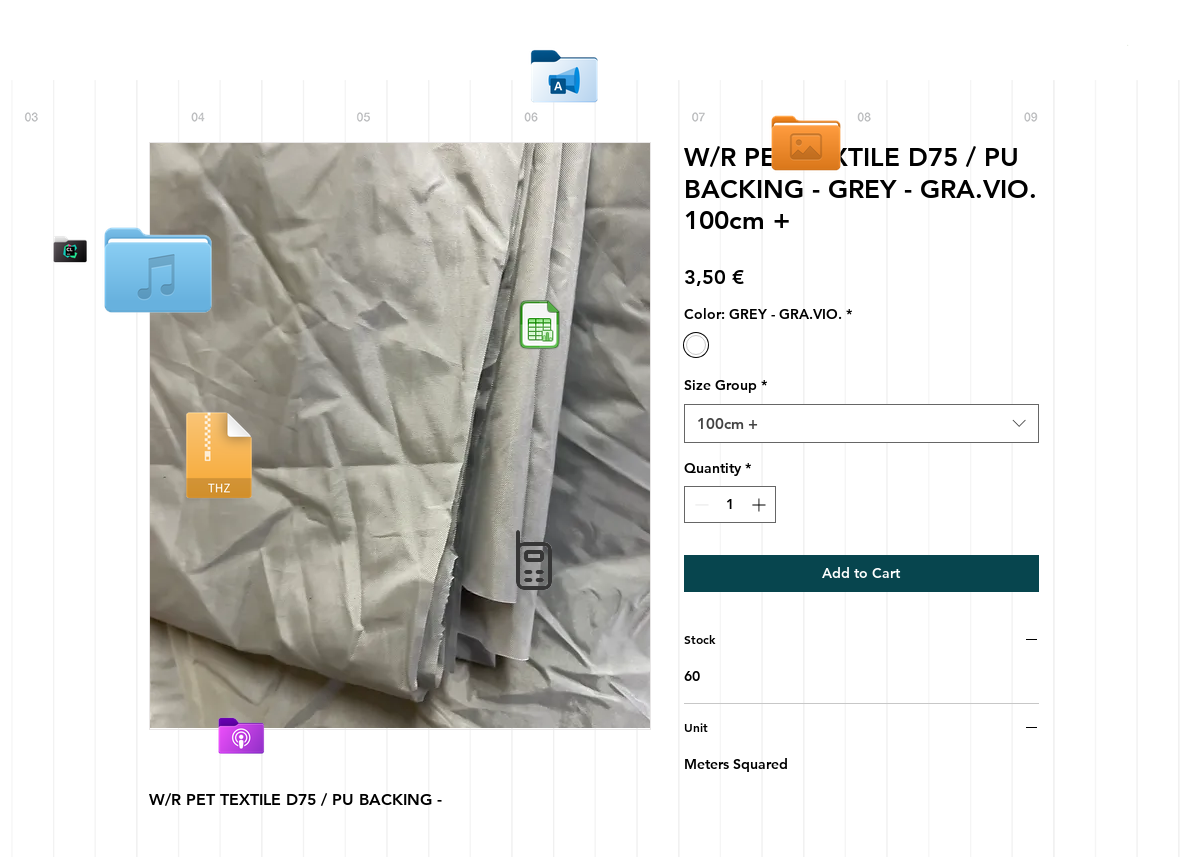  I want to click on open a spreadsheet template file, so click(539, 324).